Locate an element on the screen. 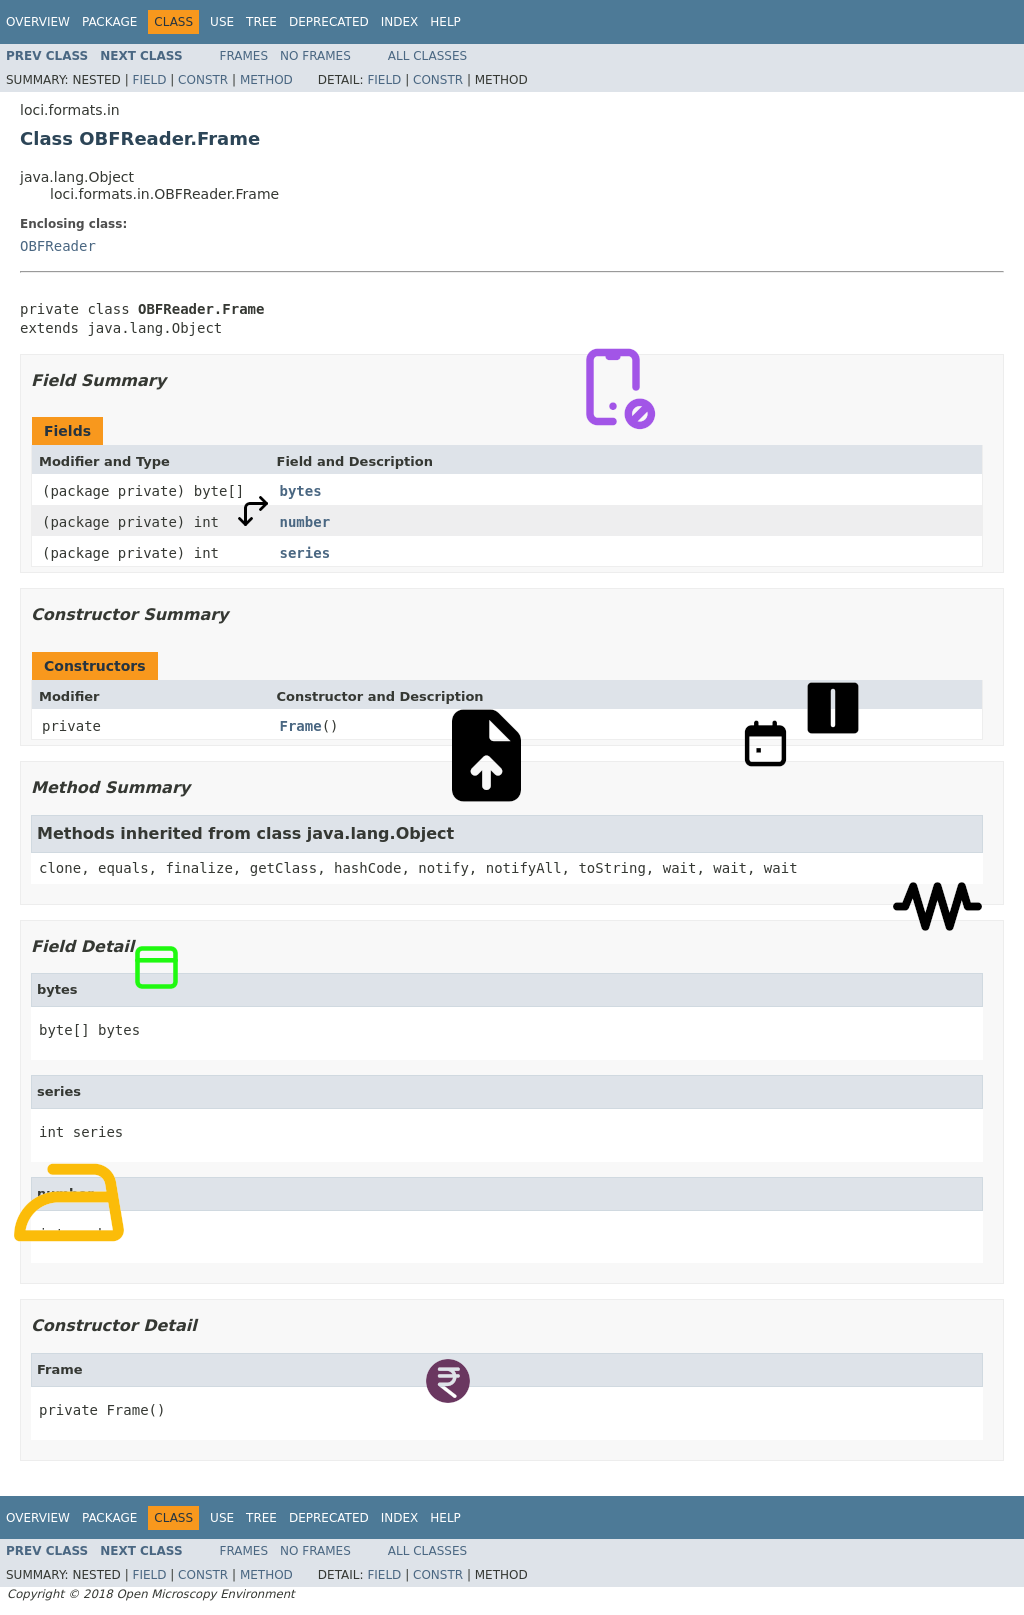  resize element diagonally is located at coordinates (253, 511).